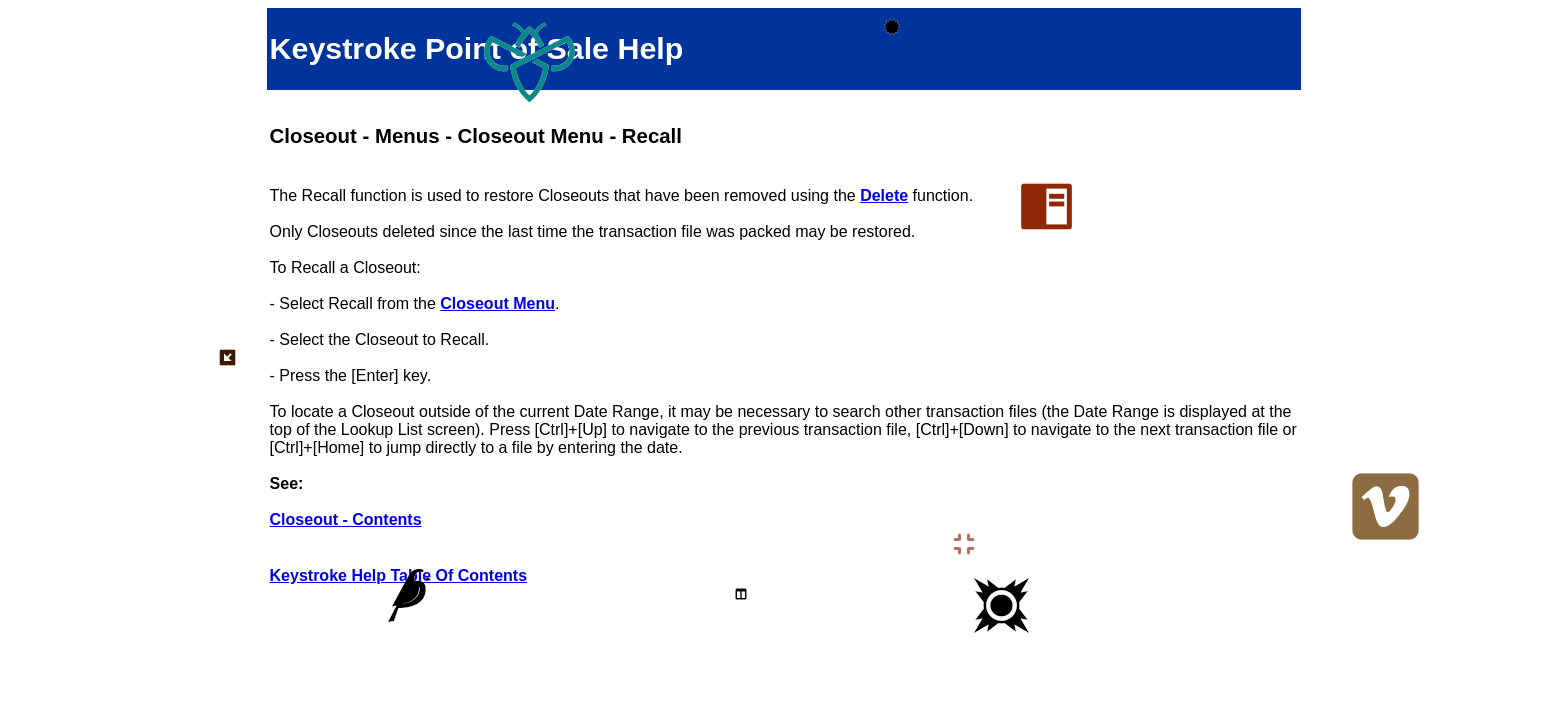 This screenshot has width=1568, height=720. I want to click on compress or reduce content size, so click(964, 544).